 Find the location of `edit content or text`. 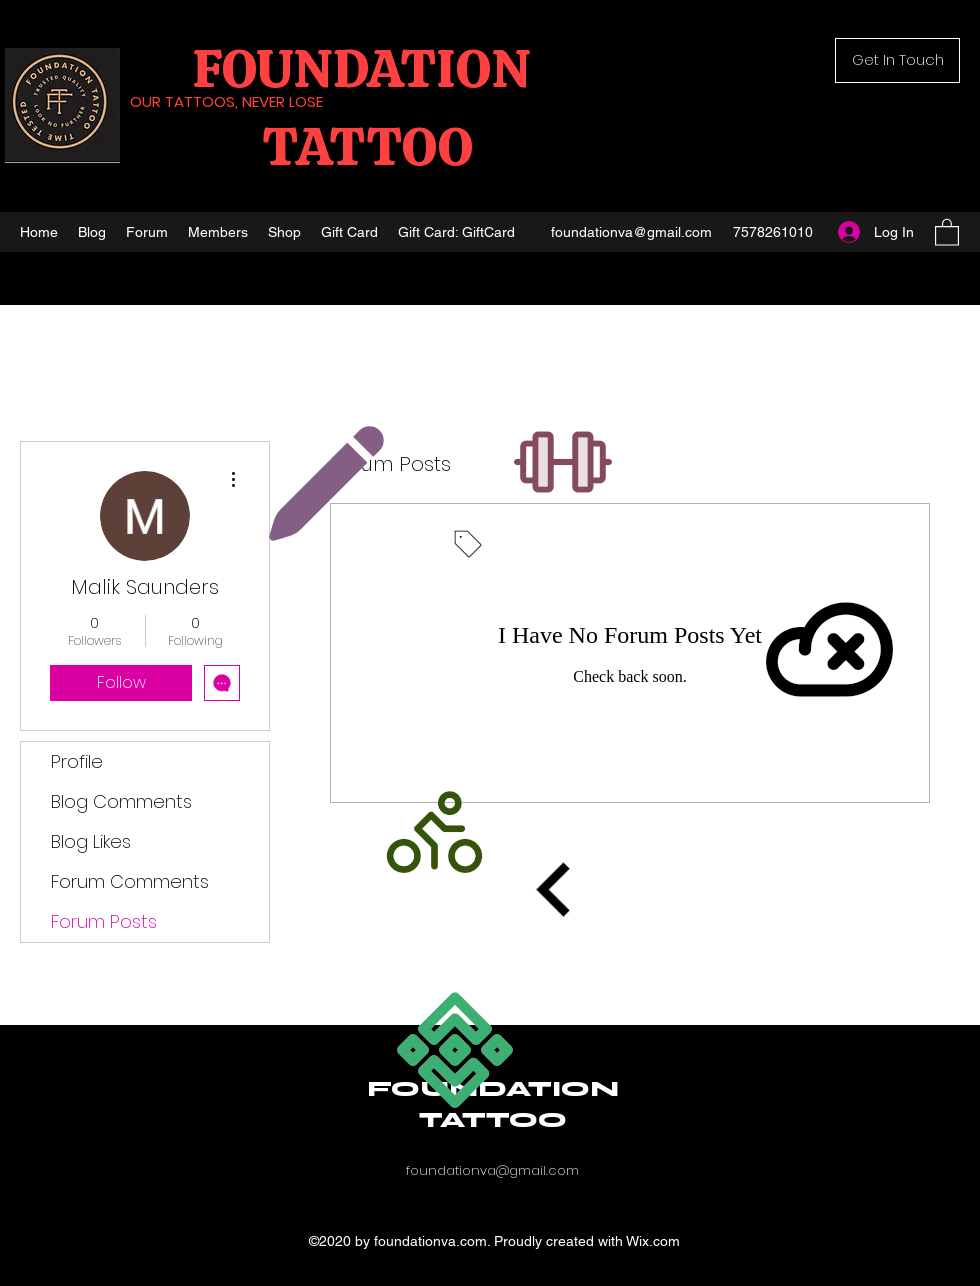

edit content or text is located at coordinates (326, 483).